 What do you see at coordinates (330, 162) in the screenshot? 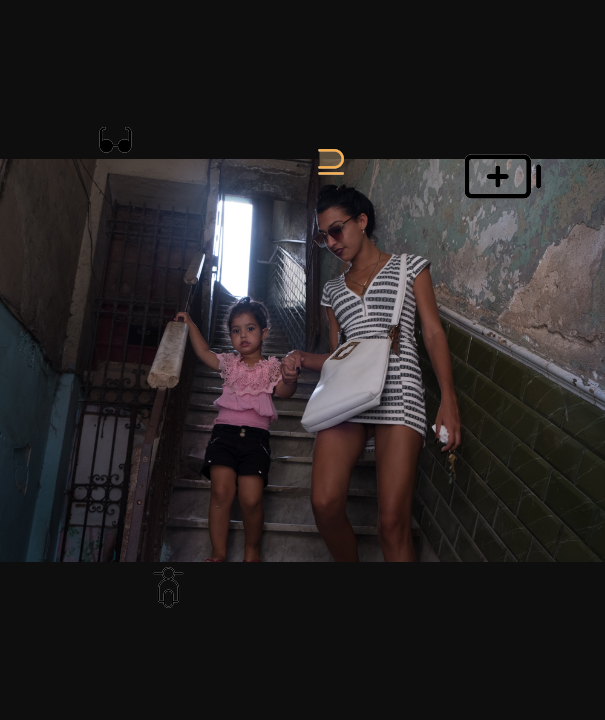
I see `represents a mathematical superset relationship` at bounding box center [330, 162].